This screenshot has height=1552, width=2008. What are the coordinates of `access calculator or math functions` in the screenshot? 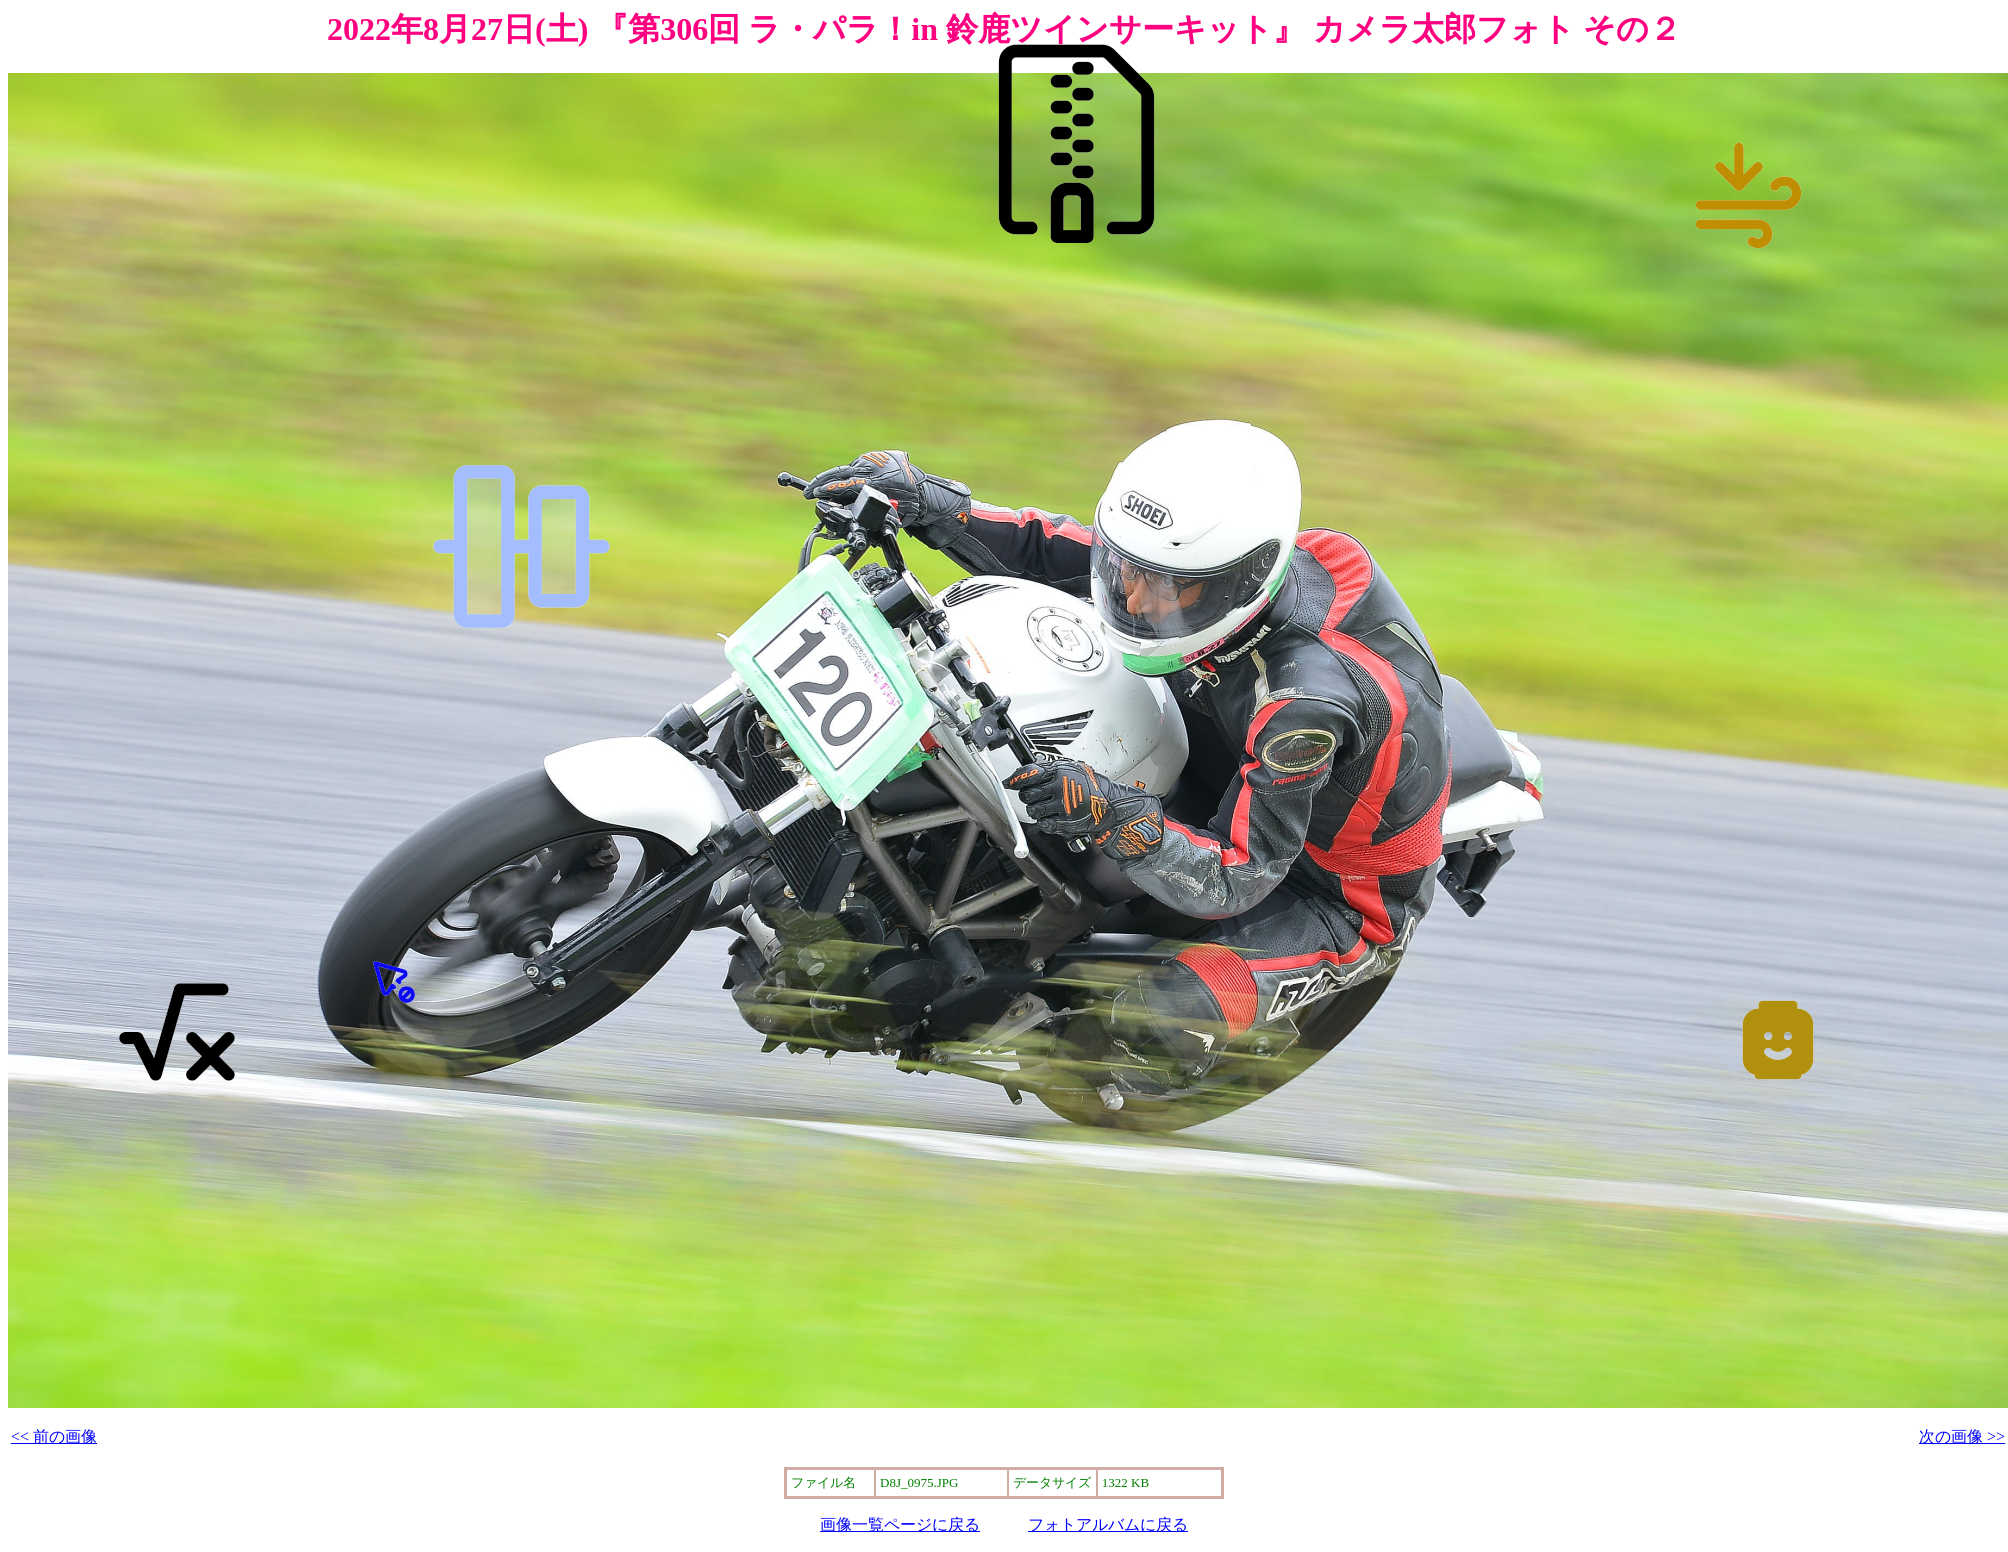 It's located at (180, 1032).